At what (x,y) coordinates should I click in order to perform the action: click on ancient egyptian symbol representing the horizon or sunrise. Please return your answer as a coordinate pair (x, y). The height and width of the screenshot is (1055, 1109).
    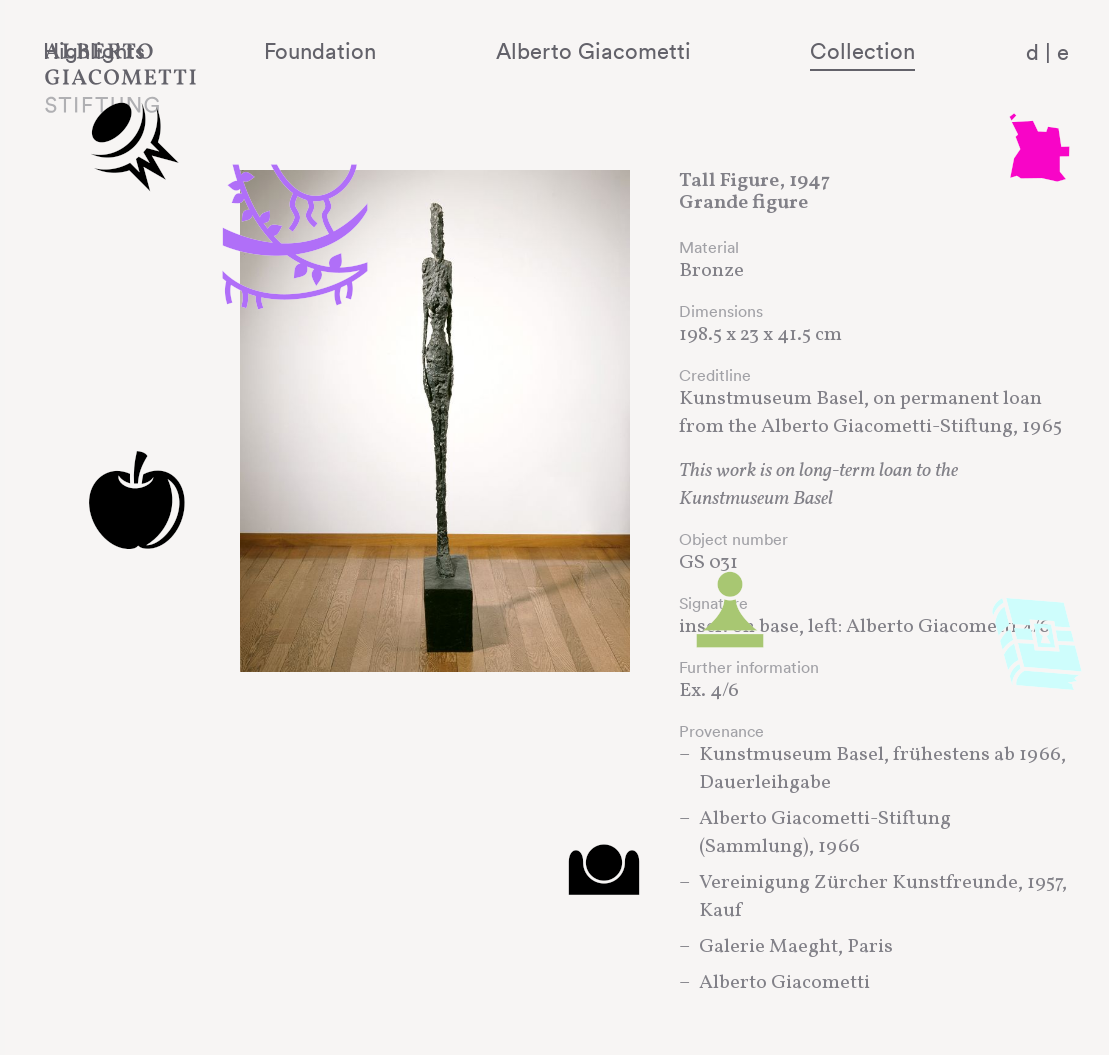
    Looking at the image, I should click on (604, 867).